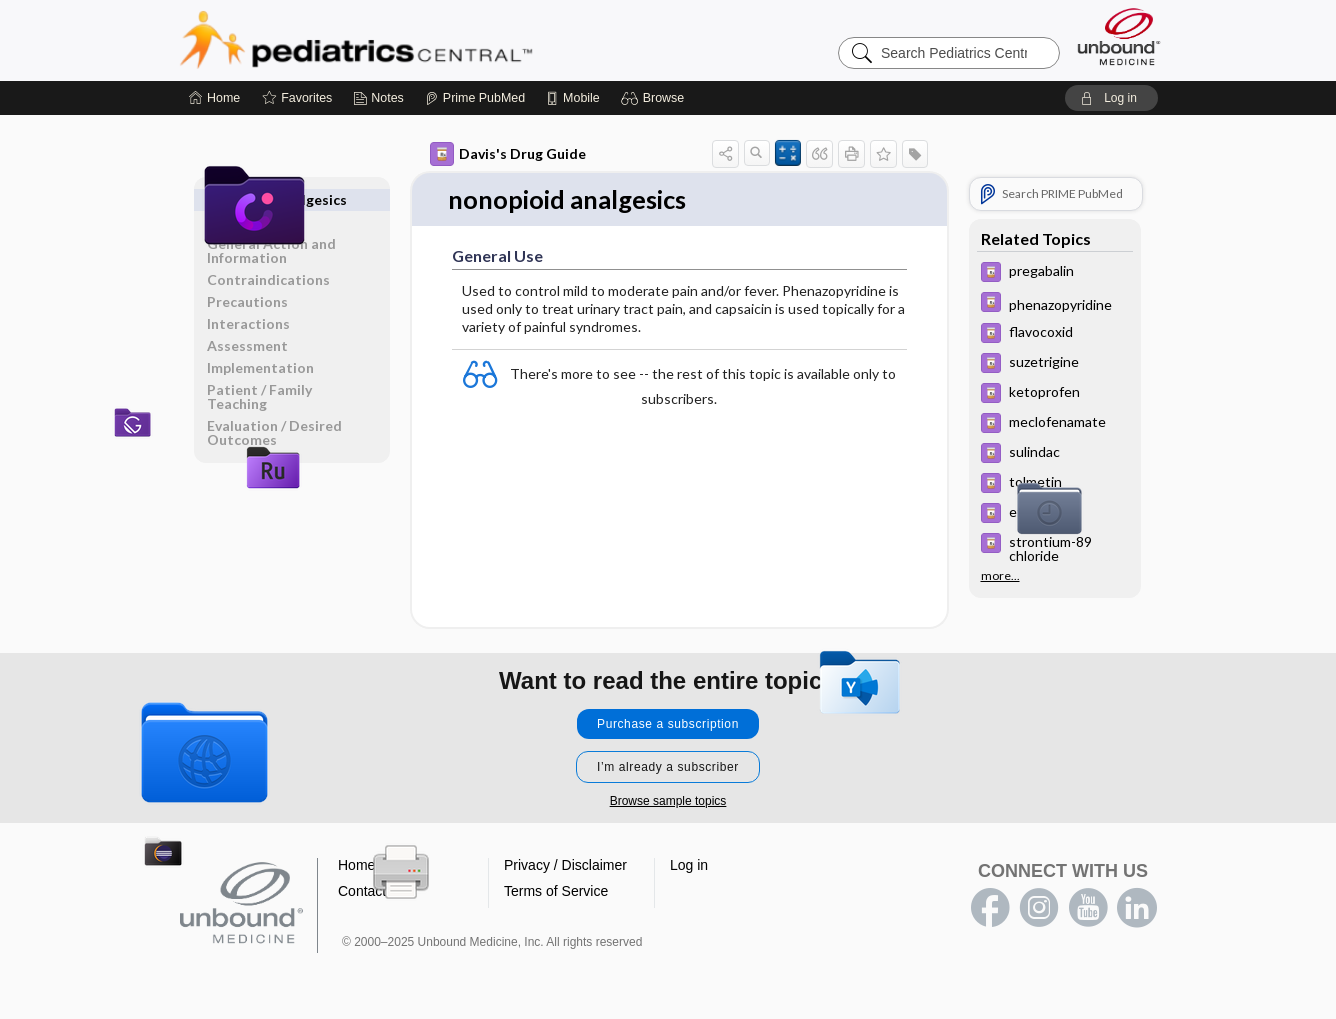 The image size is (1336, 1019). What do you see at coordinates (163, 852) in the screenshot?
I see `open eclipse IDE project folder` at bounding box center [163, 852].